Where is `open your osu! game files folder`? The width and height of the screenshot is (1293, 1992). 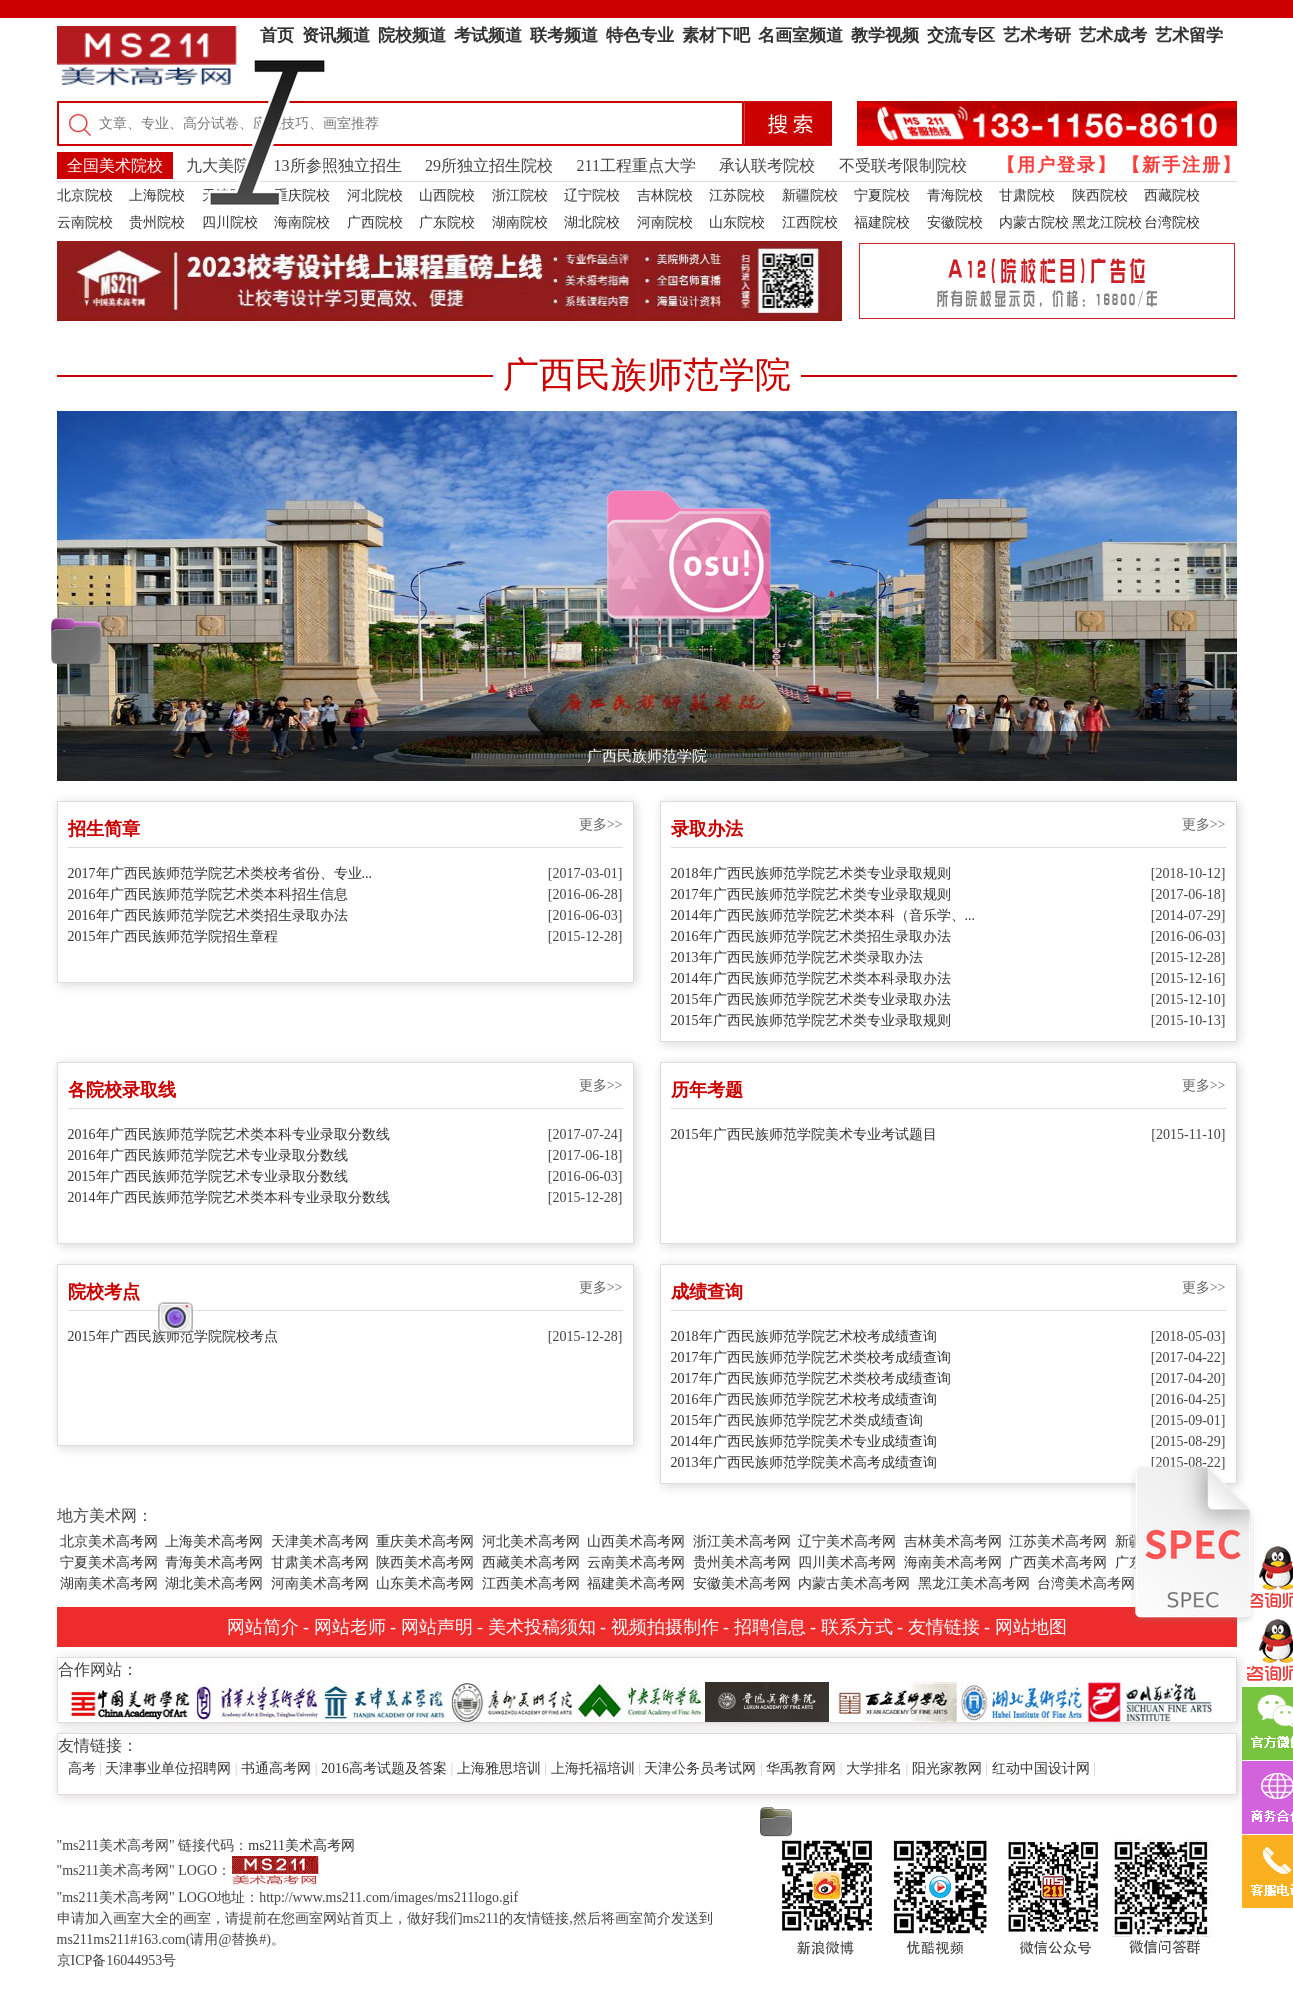
open your osu! game files folder is located at coordinates (688, 559).